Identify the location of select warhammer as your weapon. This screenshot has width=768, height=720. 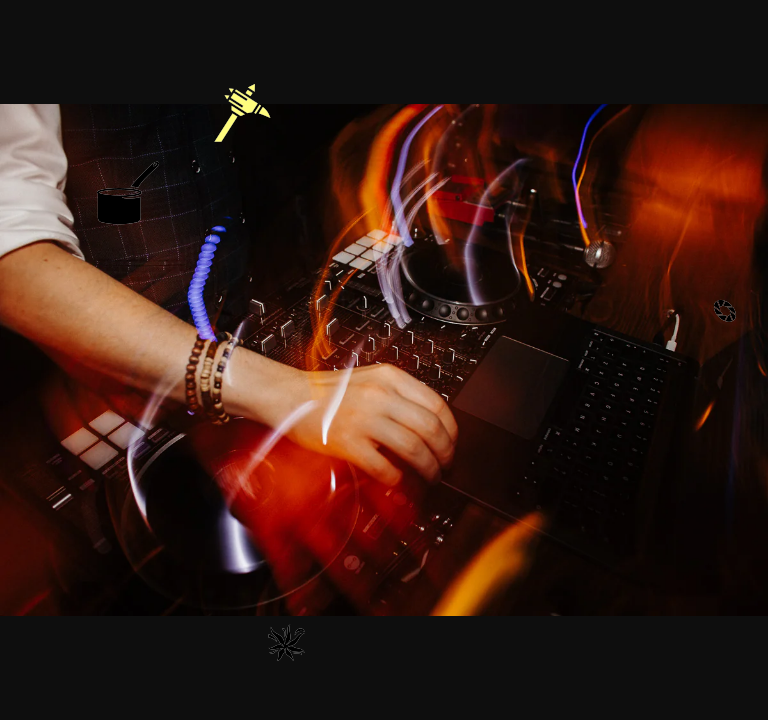
(243, 112).